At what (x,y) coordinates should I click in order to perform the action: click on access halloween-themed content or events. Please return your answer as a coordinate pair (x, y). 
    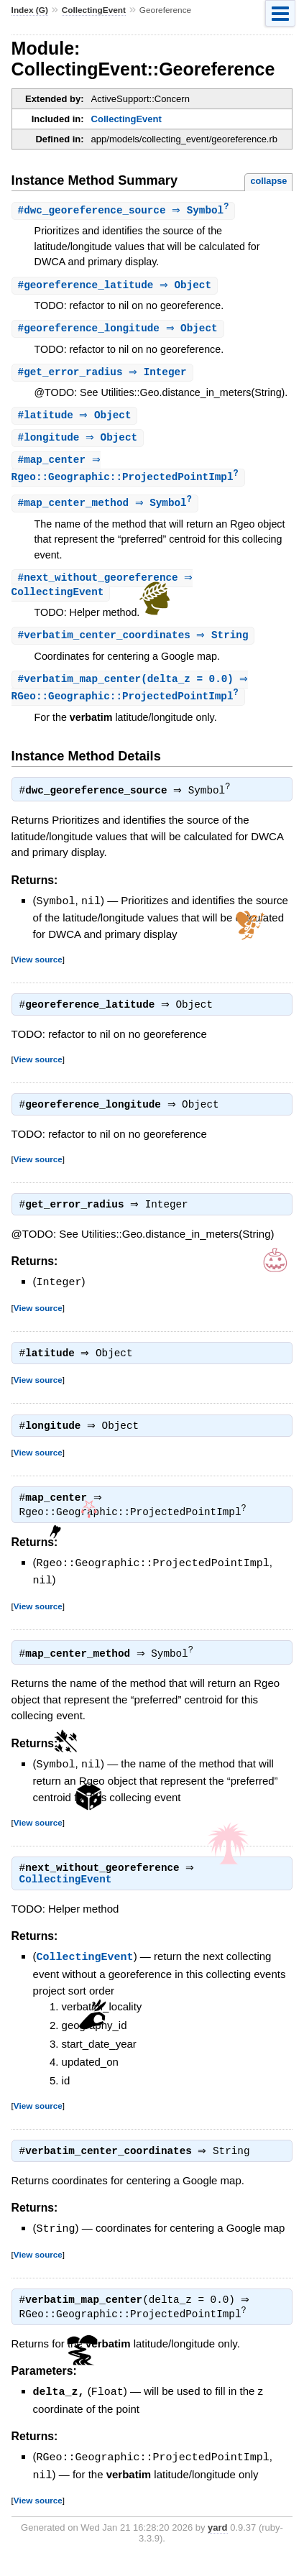
    Looking at the image, I should click on (275, 1260).